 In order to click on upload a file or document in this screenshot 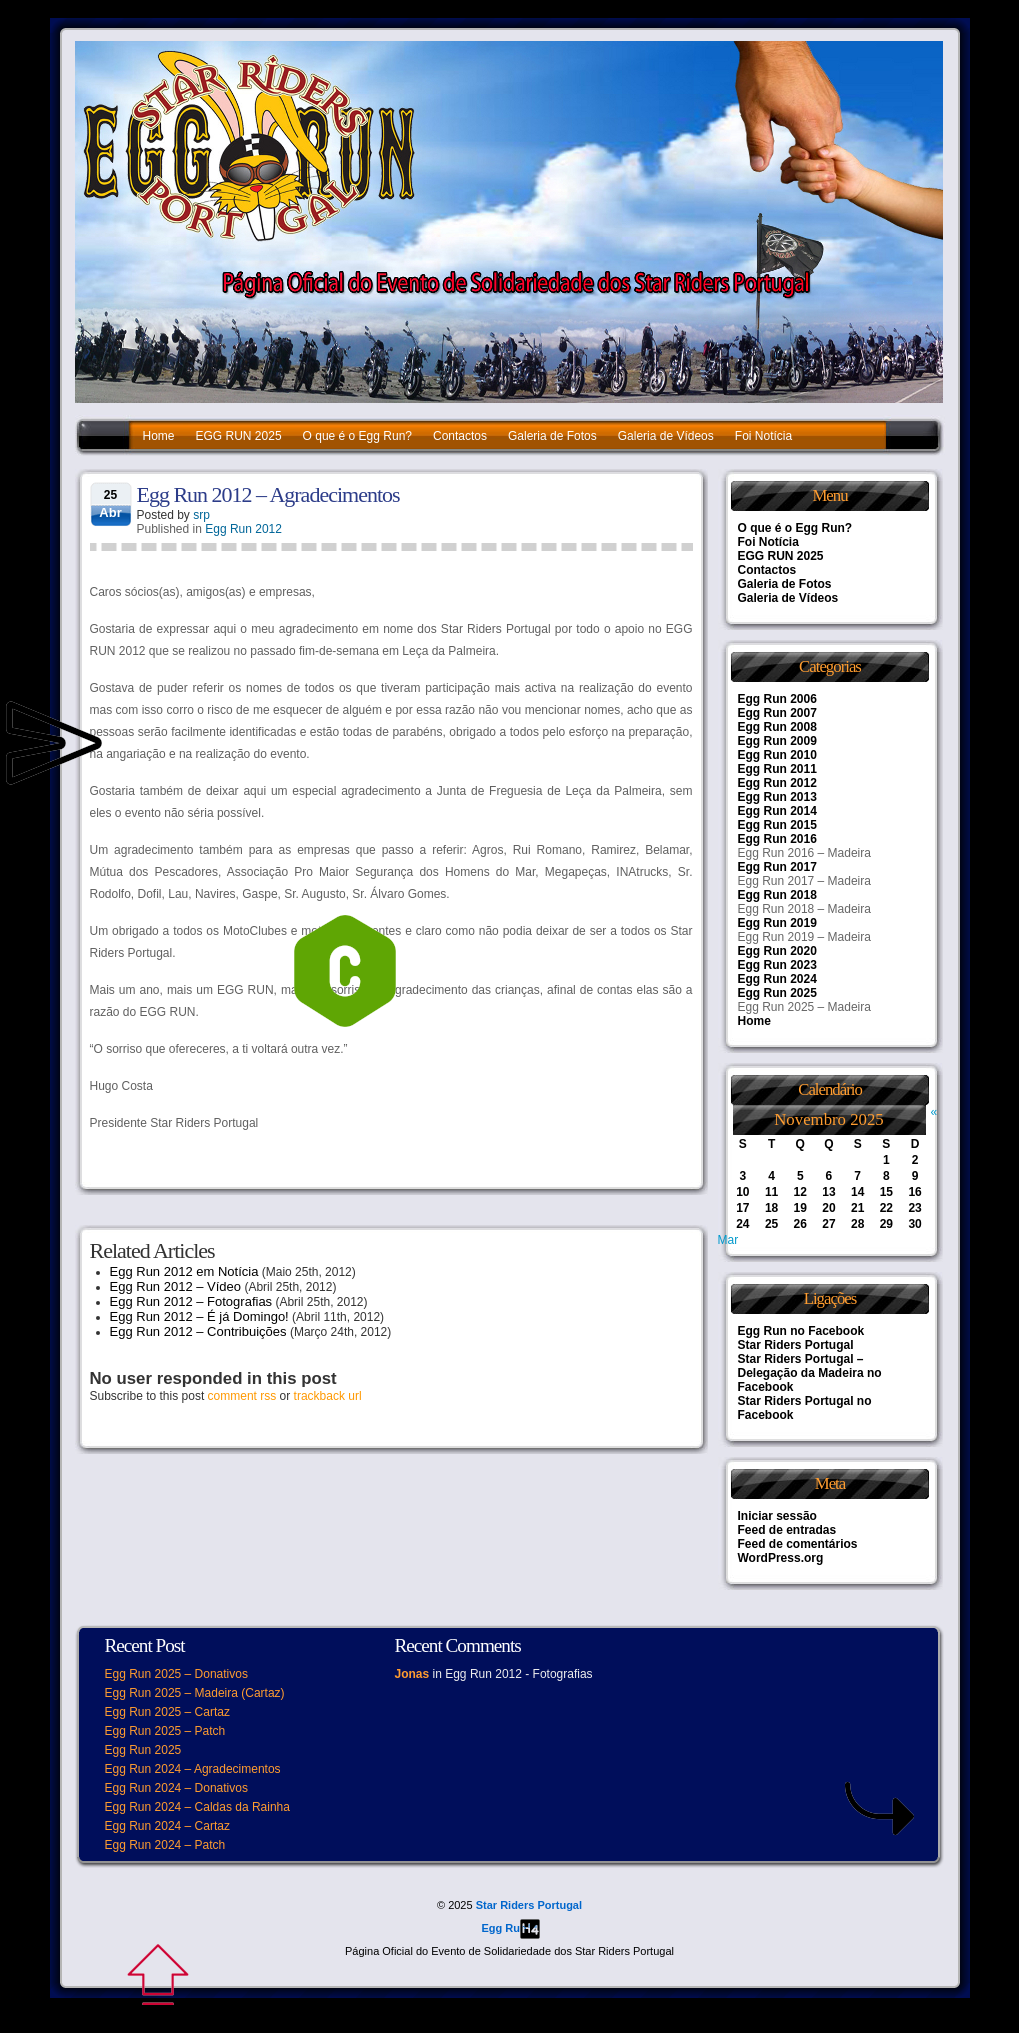, I will do `click(158, 1977)`.